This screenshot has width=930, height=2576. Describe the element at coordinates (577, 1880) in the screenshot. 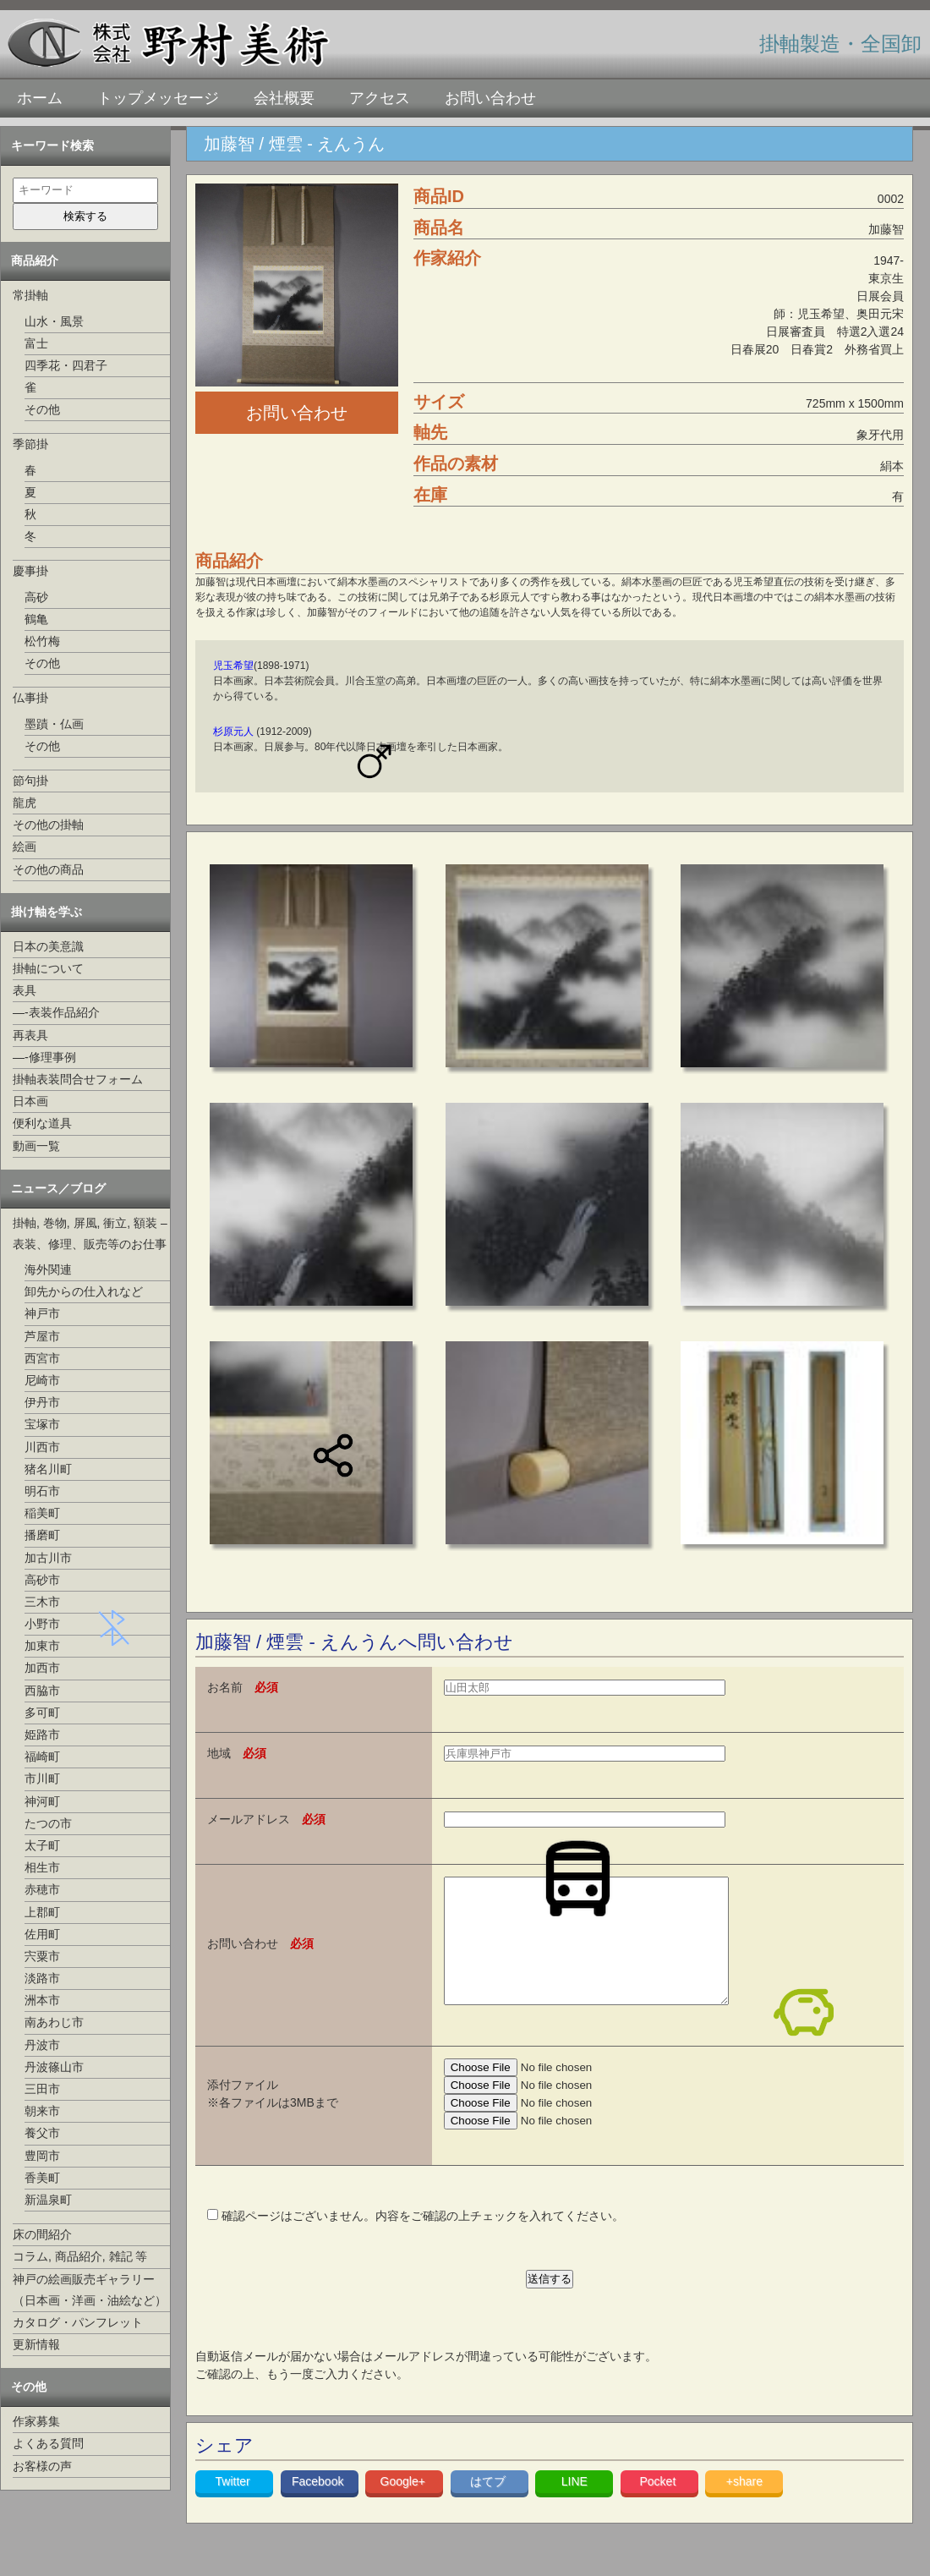

I see `get bus directions or routes` at that location.